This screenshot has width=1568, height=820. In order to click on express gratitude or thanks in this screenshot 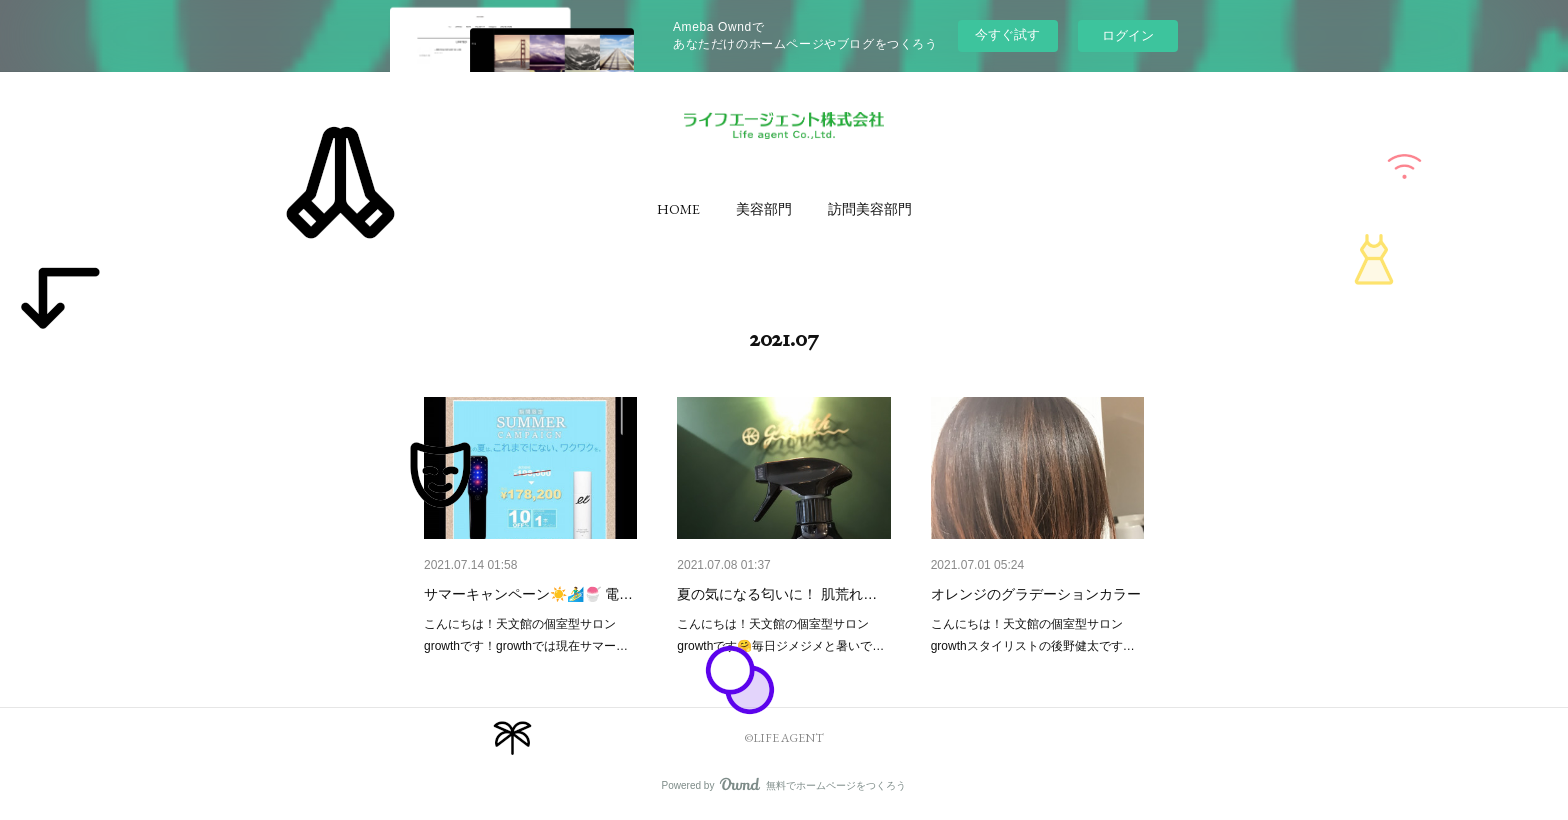, I will do `click(340, 184)`.